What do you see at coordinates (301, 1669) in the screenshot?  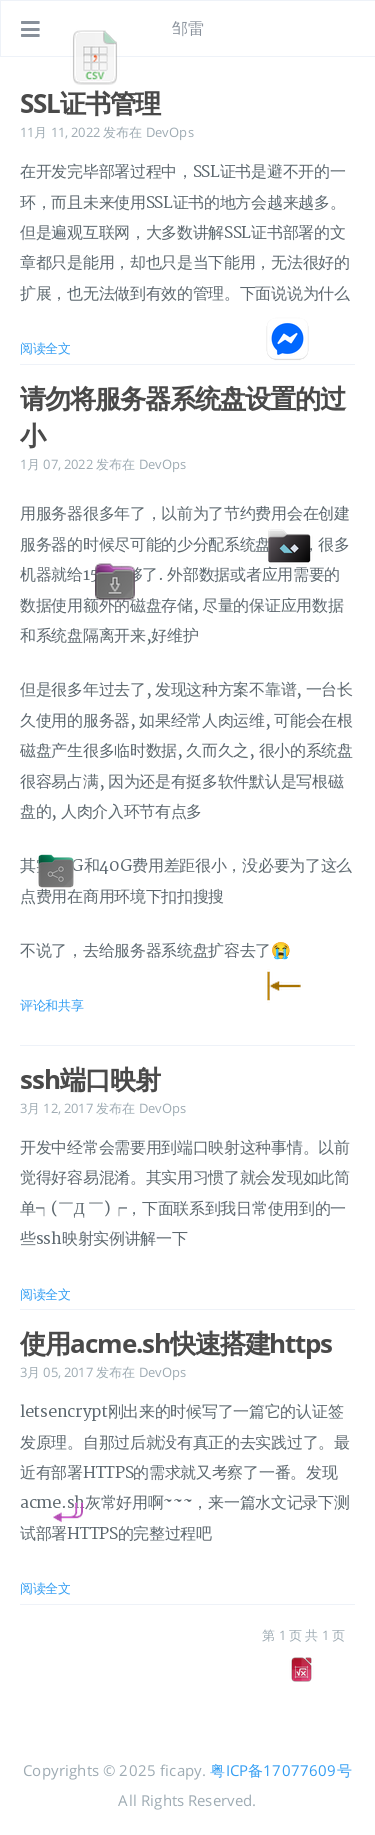 I see `open LibreOffice Math application` at bounding box center [301, 1669].